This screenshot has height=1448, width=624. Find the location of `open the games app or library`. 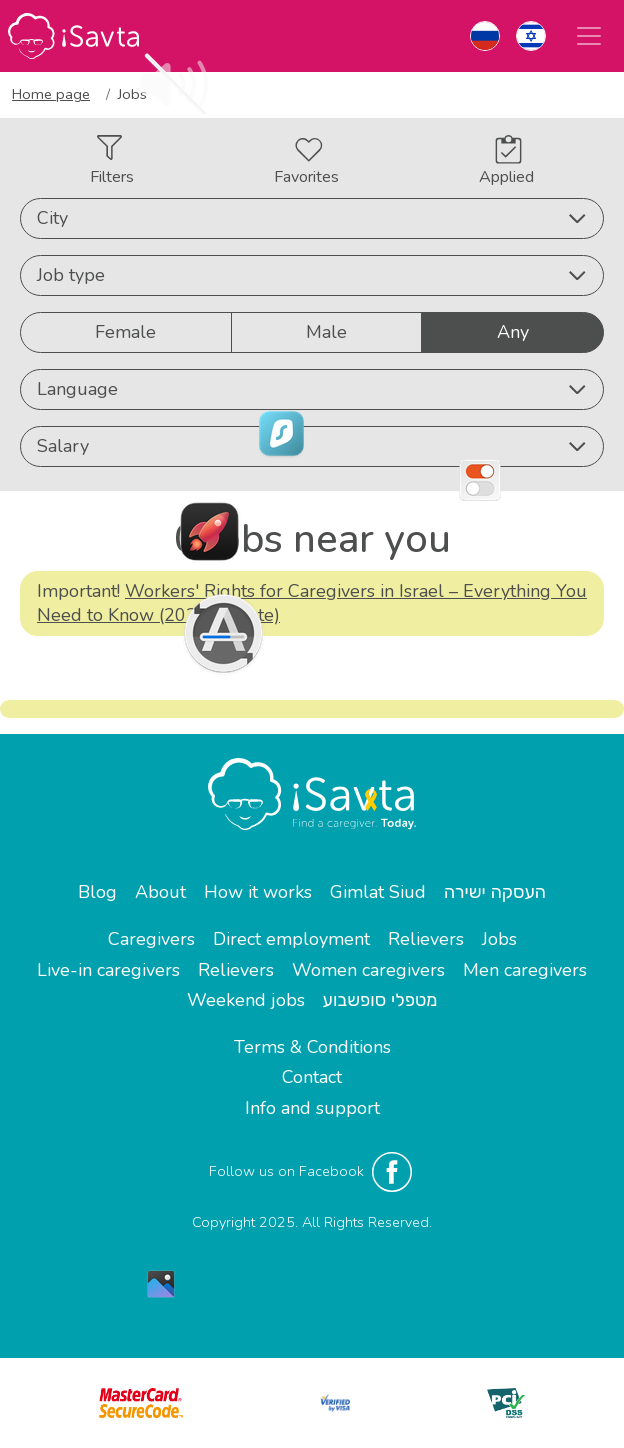

open the games app or library is located at coordinates (209, 531).